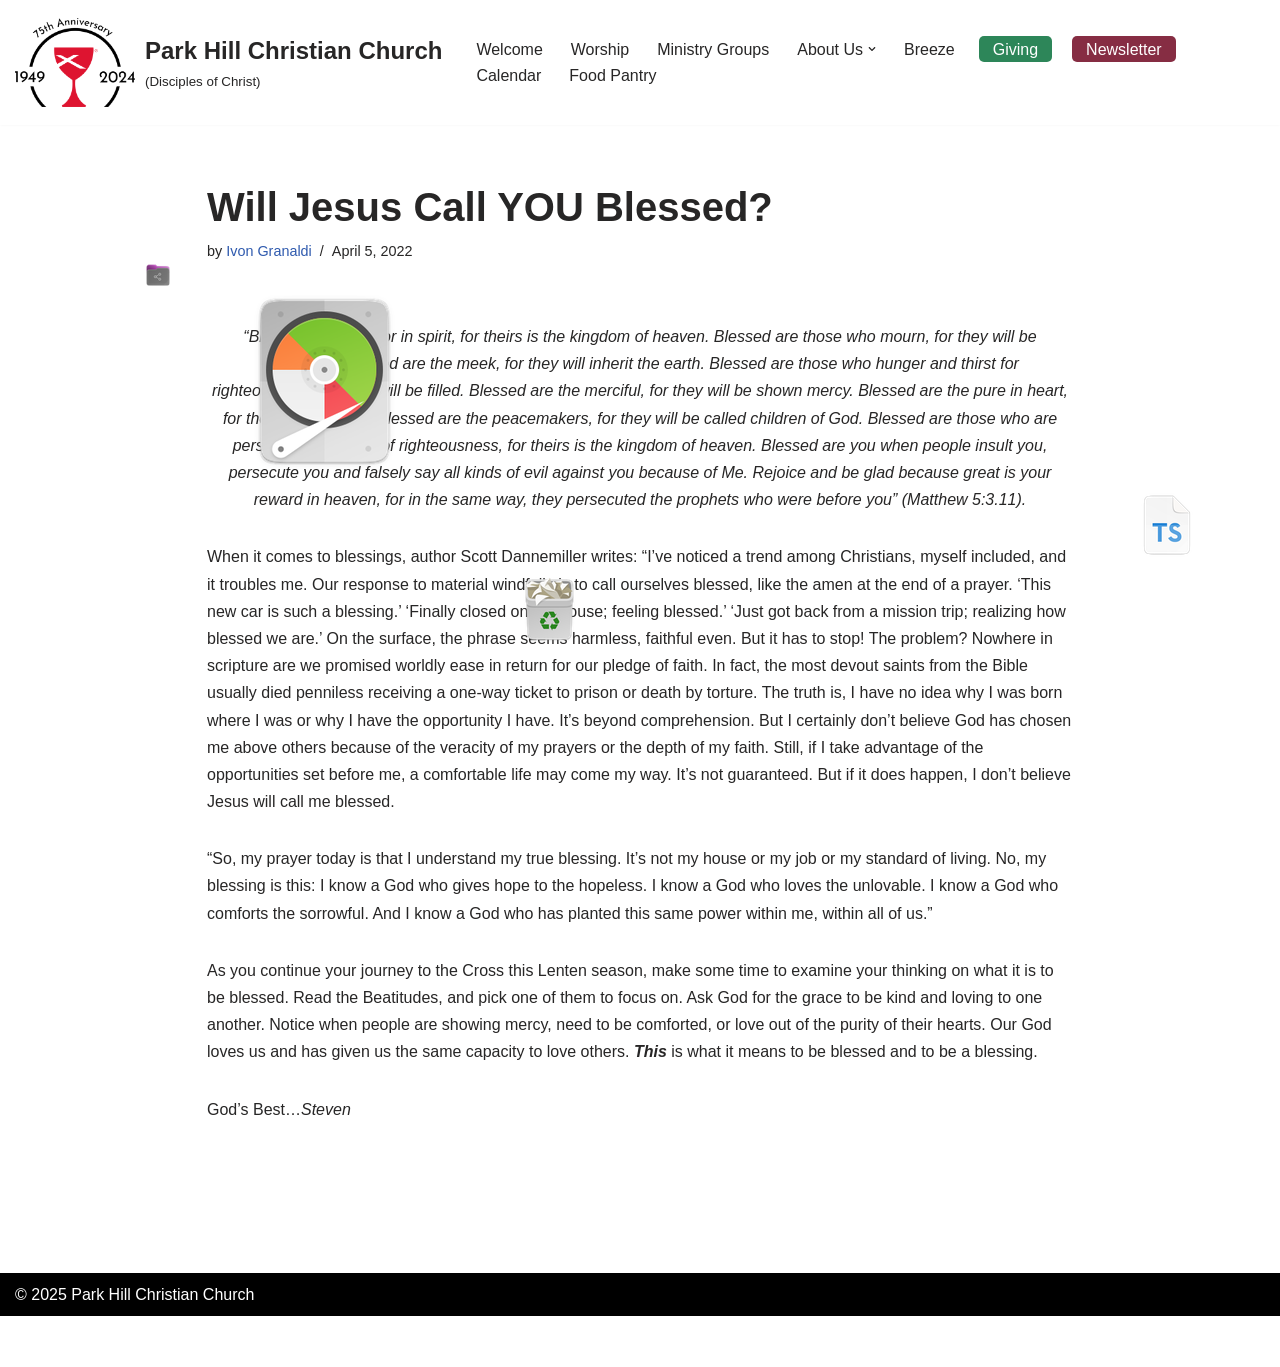 The image size is (1280, 1367). I want to click on a typescript source code file, so click(1167, 525).